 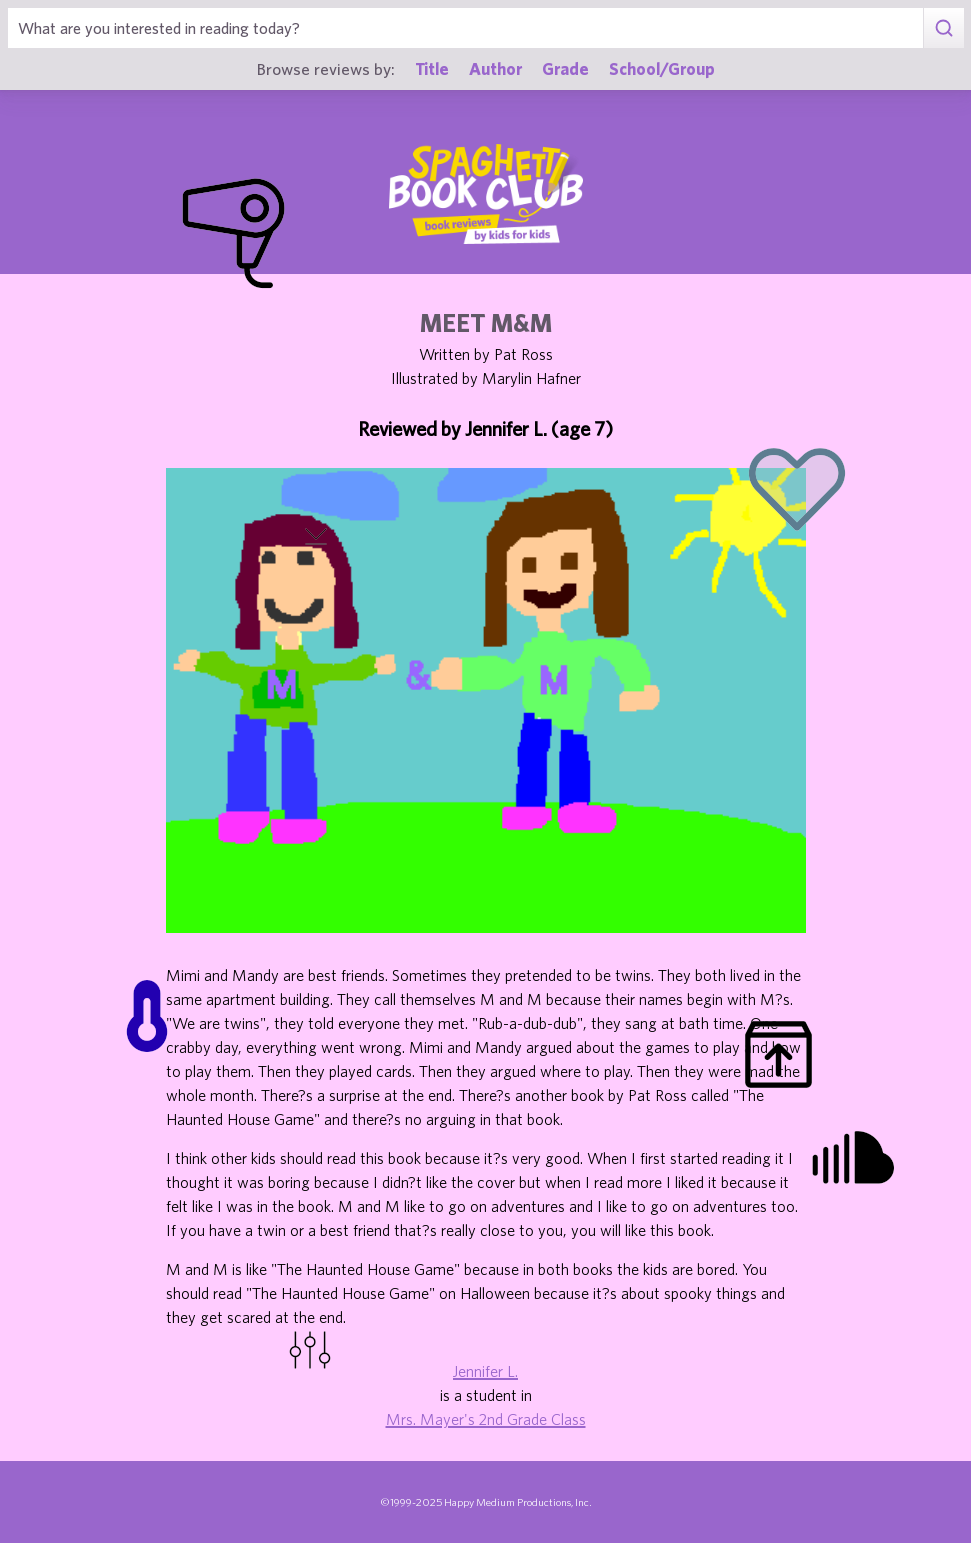 I want to click on indicates high temperature reading, so click(x=147, y=1016).